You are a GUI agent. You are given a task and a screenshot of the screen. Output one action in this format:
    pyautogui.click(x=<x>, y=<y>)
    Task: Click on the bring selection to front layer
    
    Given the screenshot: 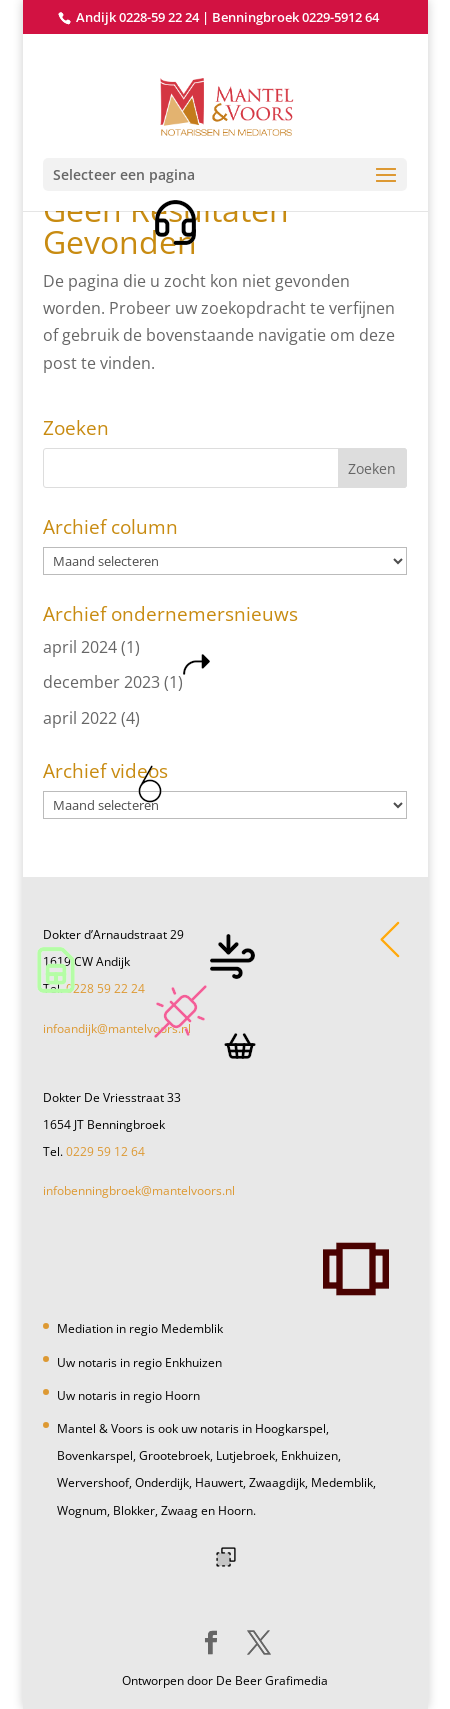 What is the action you would take?
    pyautogui.click(x=226, y=1557)
    